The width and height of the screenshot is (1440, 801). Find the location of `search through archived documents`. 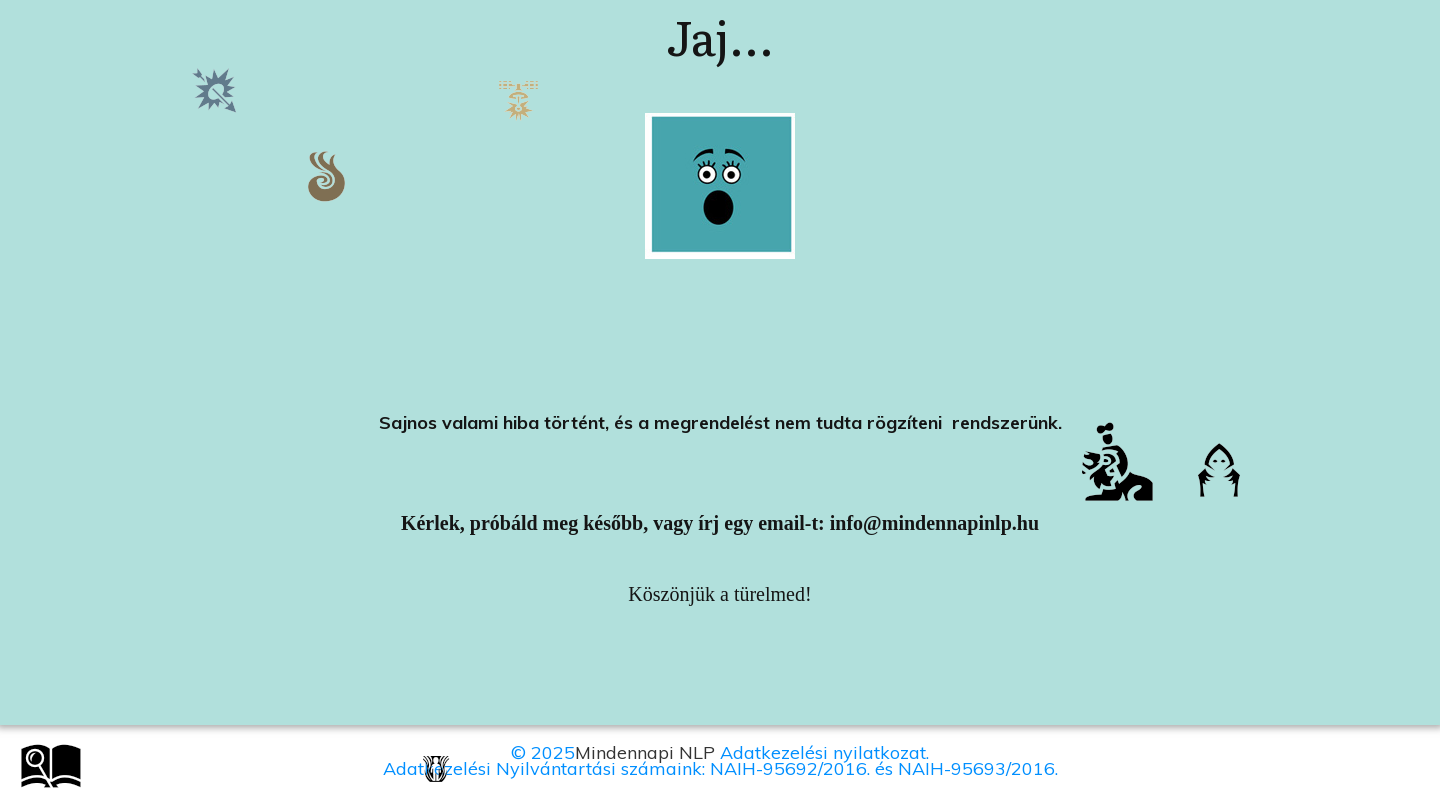

search through archived documents is located at coordinates (51, 766).